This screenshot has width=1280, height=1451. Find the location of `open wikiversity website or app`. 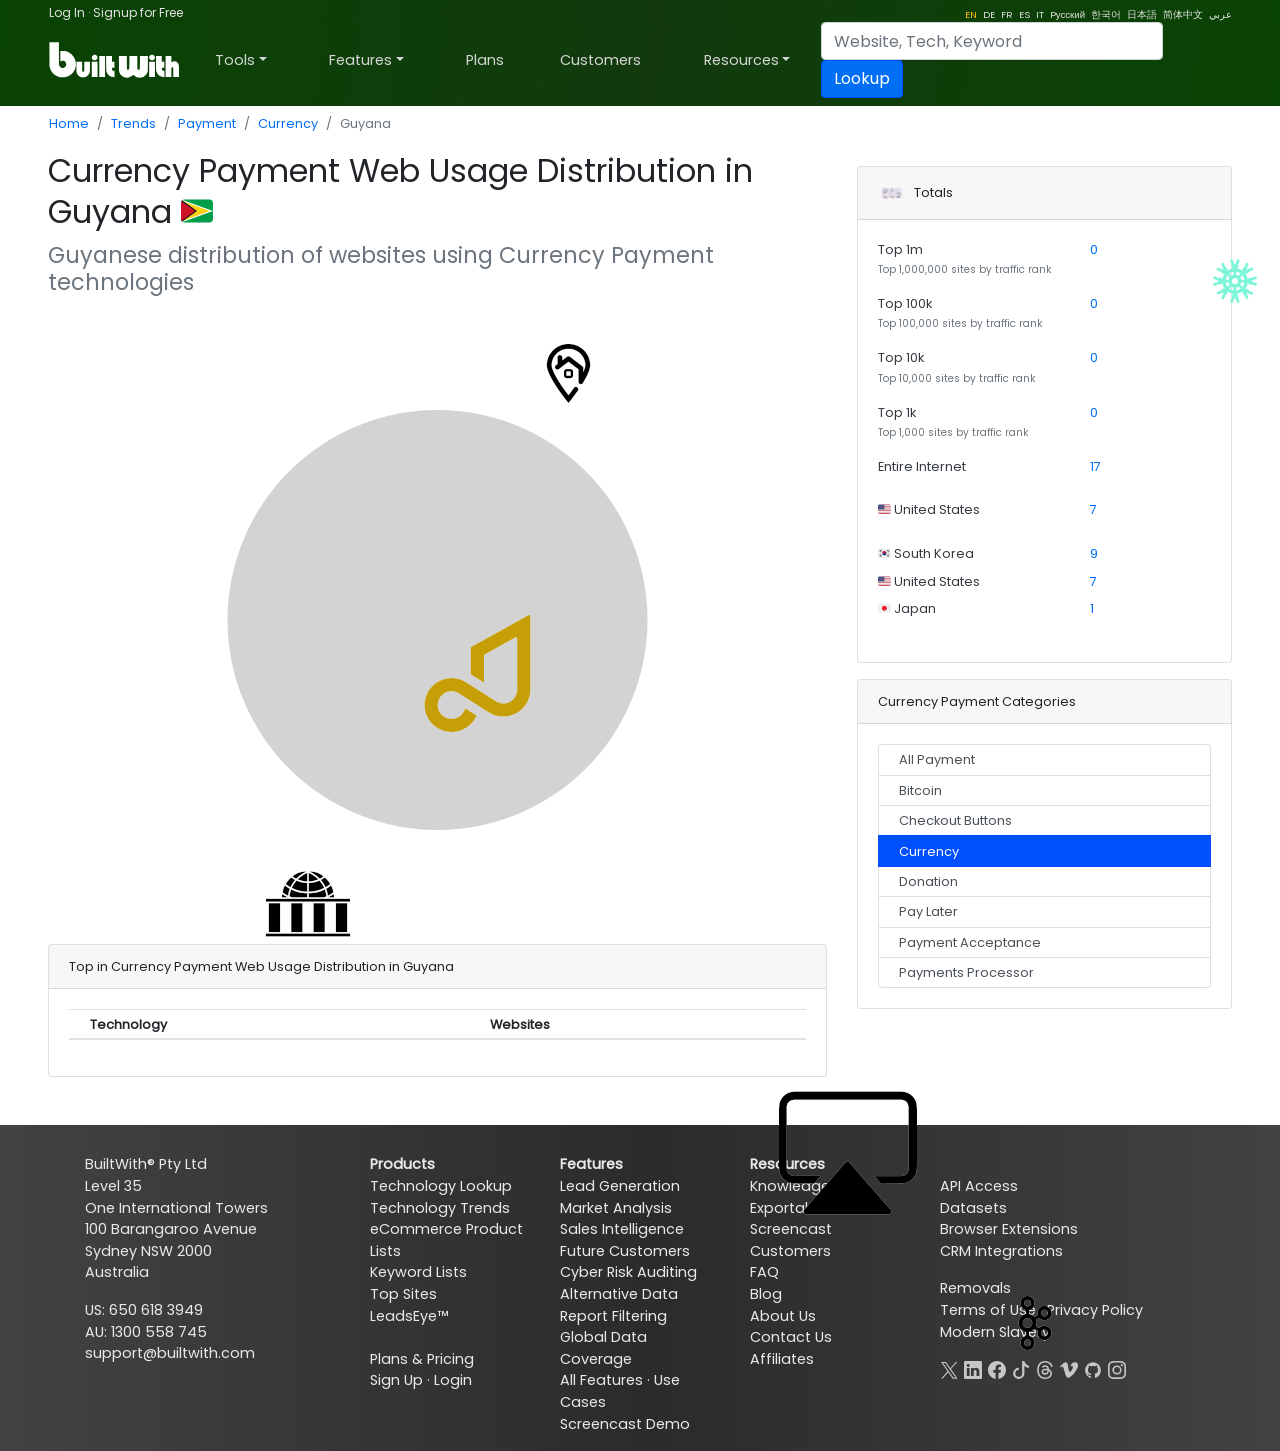

open wikiversity website or app is located at coordinates (308, 904).